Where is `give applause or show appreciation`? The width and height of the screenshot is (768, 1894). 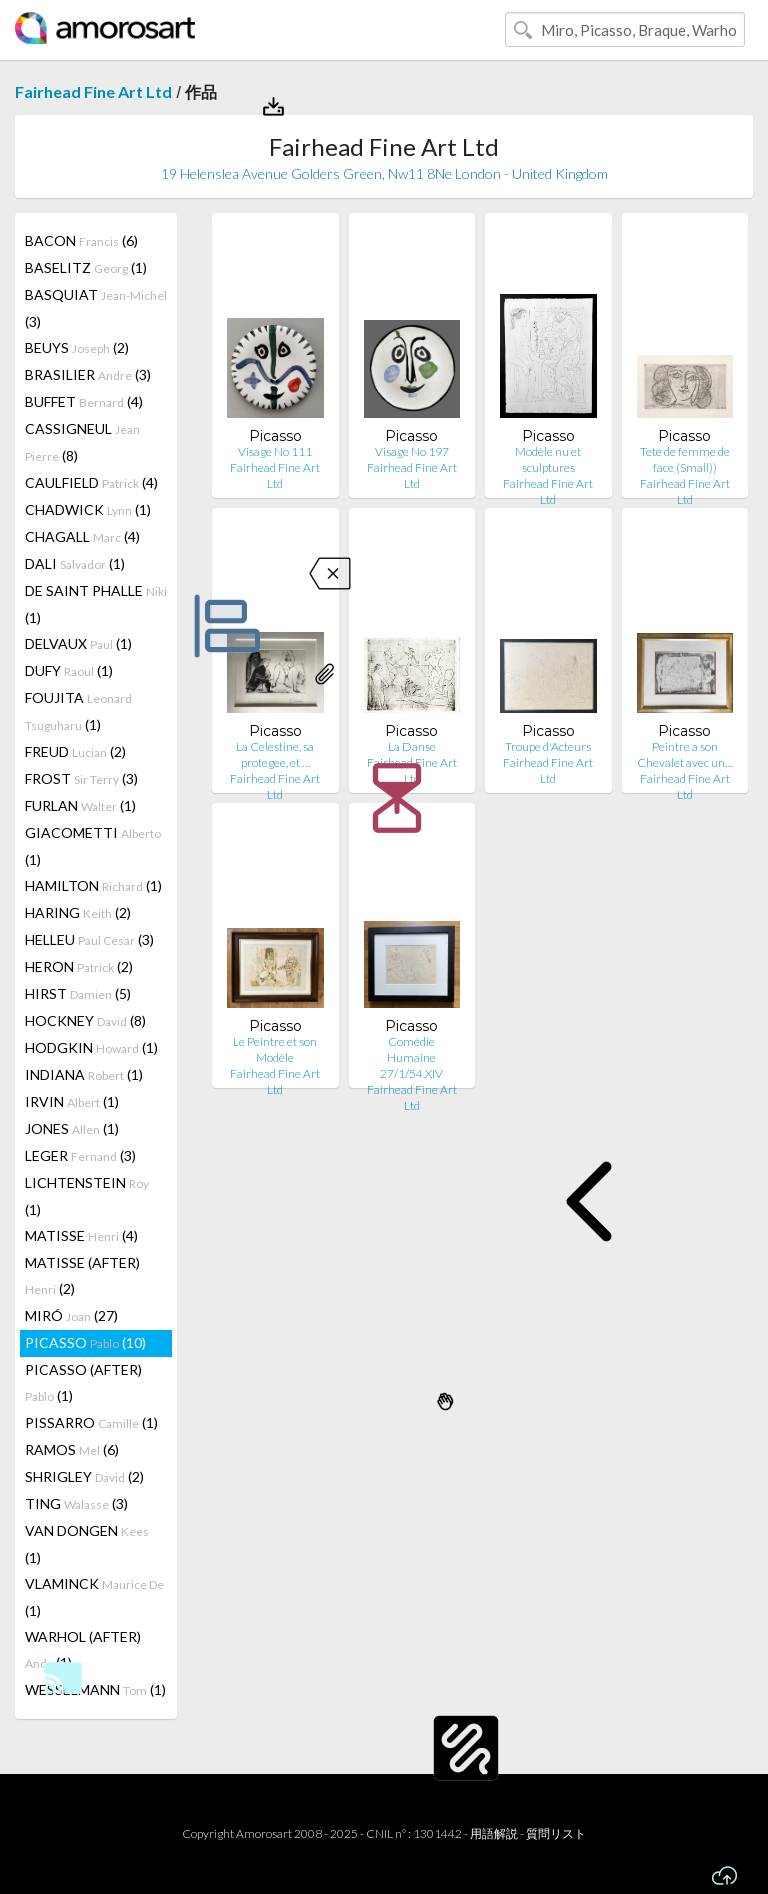
give applause or show appreciation is located at coordinates (445, 1401).